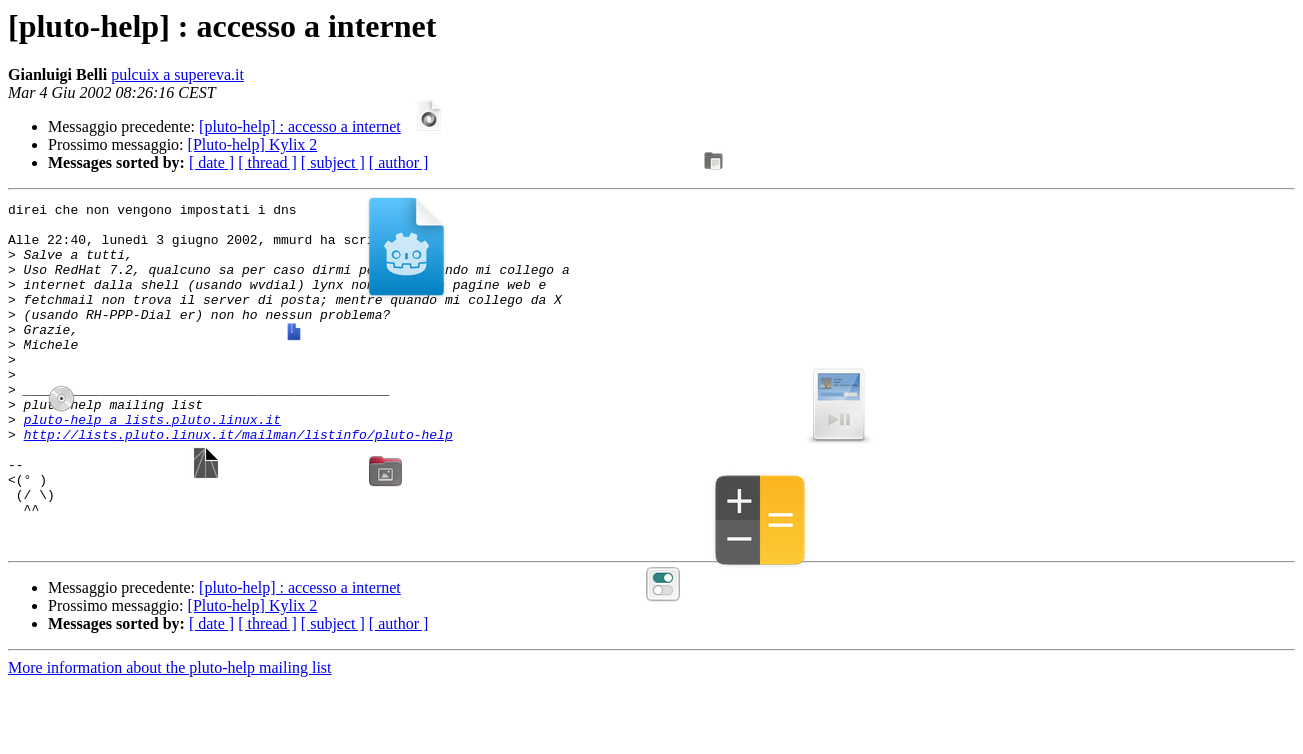 Image resolution: width=1303 pixels, height=754 pixels. Describe the element at coordinates (663, 584) in the screenshot. I see `open desktop preferences or settings` at that location.